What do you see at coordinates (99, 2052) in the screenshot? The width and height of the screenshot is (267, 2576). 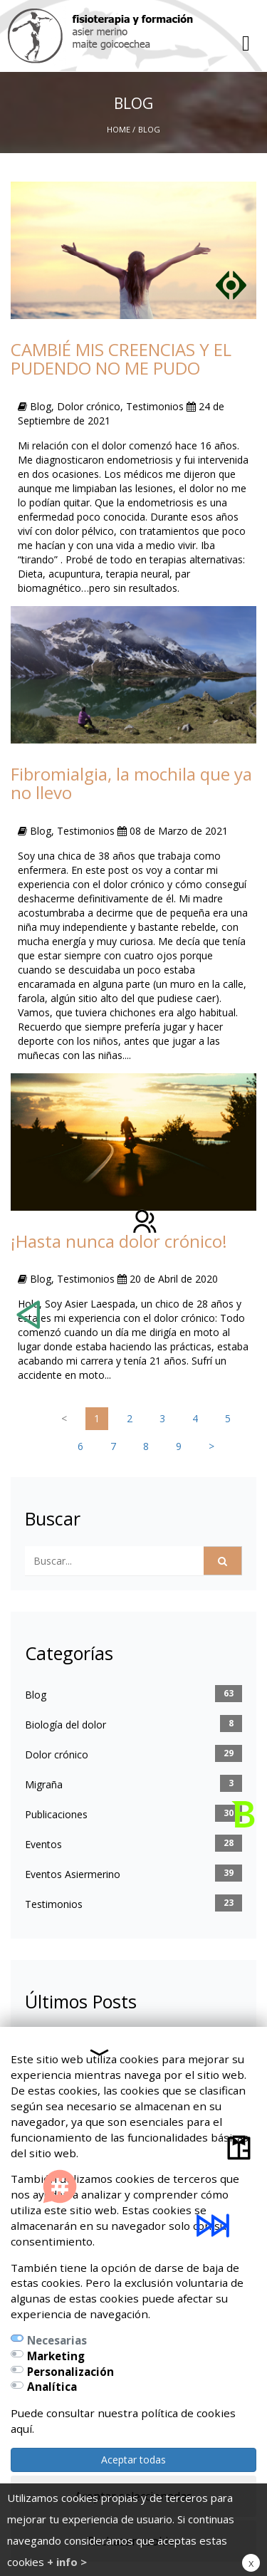 I see `expand content or reveal more options` at bounding box center [99, 2052].